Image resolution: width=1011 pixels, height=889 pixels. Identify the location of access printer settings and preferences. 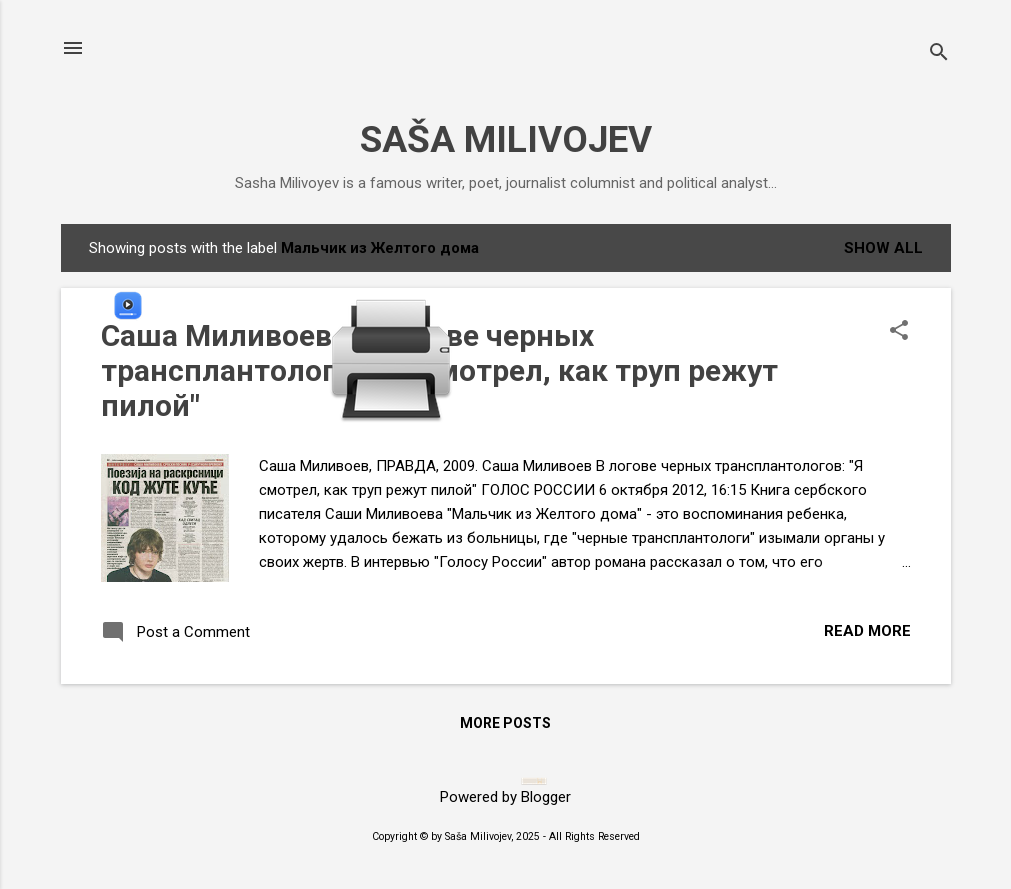
(391, 360).